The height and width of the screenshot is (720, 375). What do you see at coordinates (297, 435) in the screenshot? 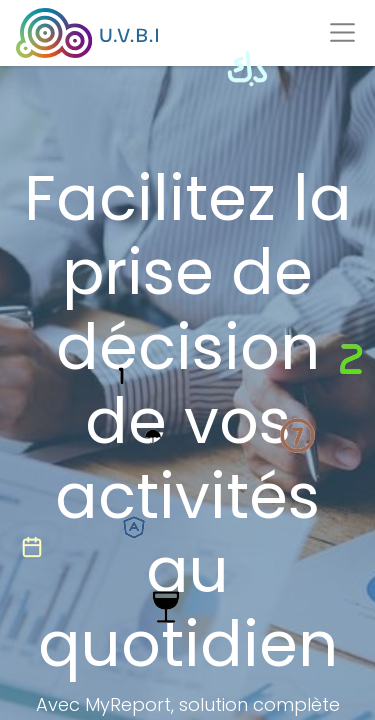
I see `indicates step 7 in a numbered sequence` at bounding box center [297, 435].